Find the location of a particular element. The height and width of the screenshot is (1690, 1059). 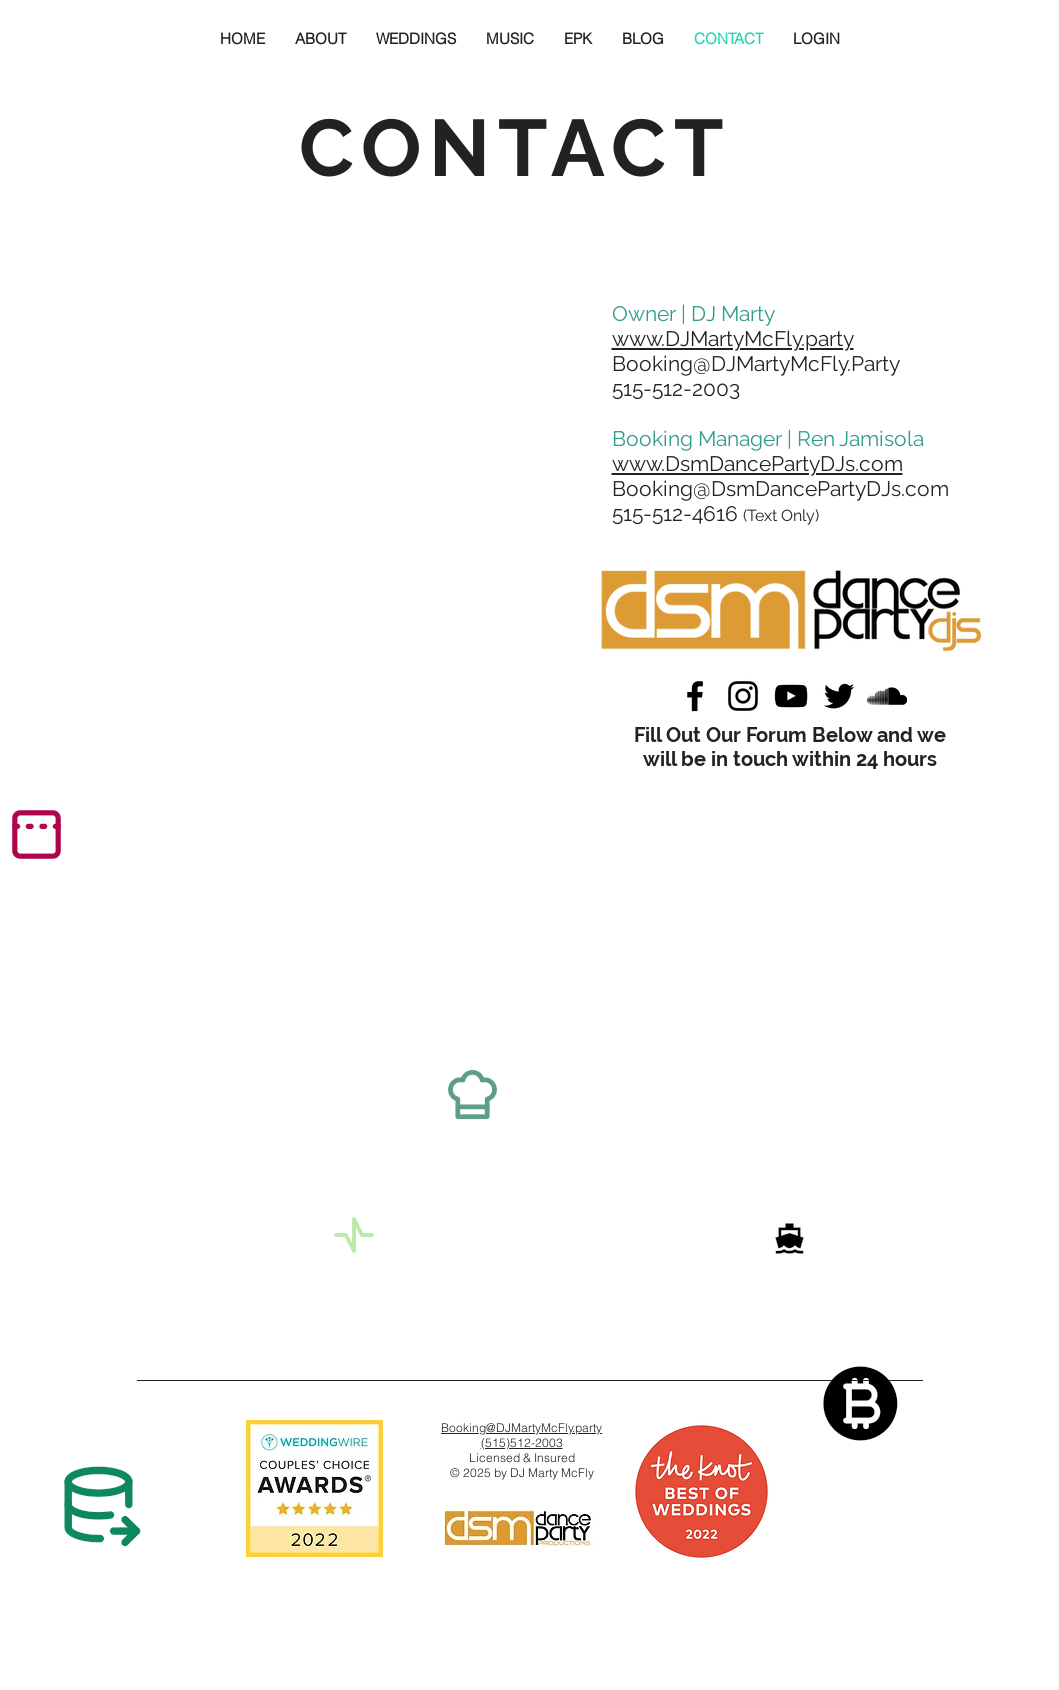

get directions by ferry or boat is located at coordinates (789, 1238).